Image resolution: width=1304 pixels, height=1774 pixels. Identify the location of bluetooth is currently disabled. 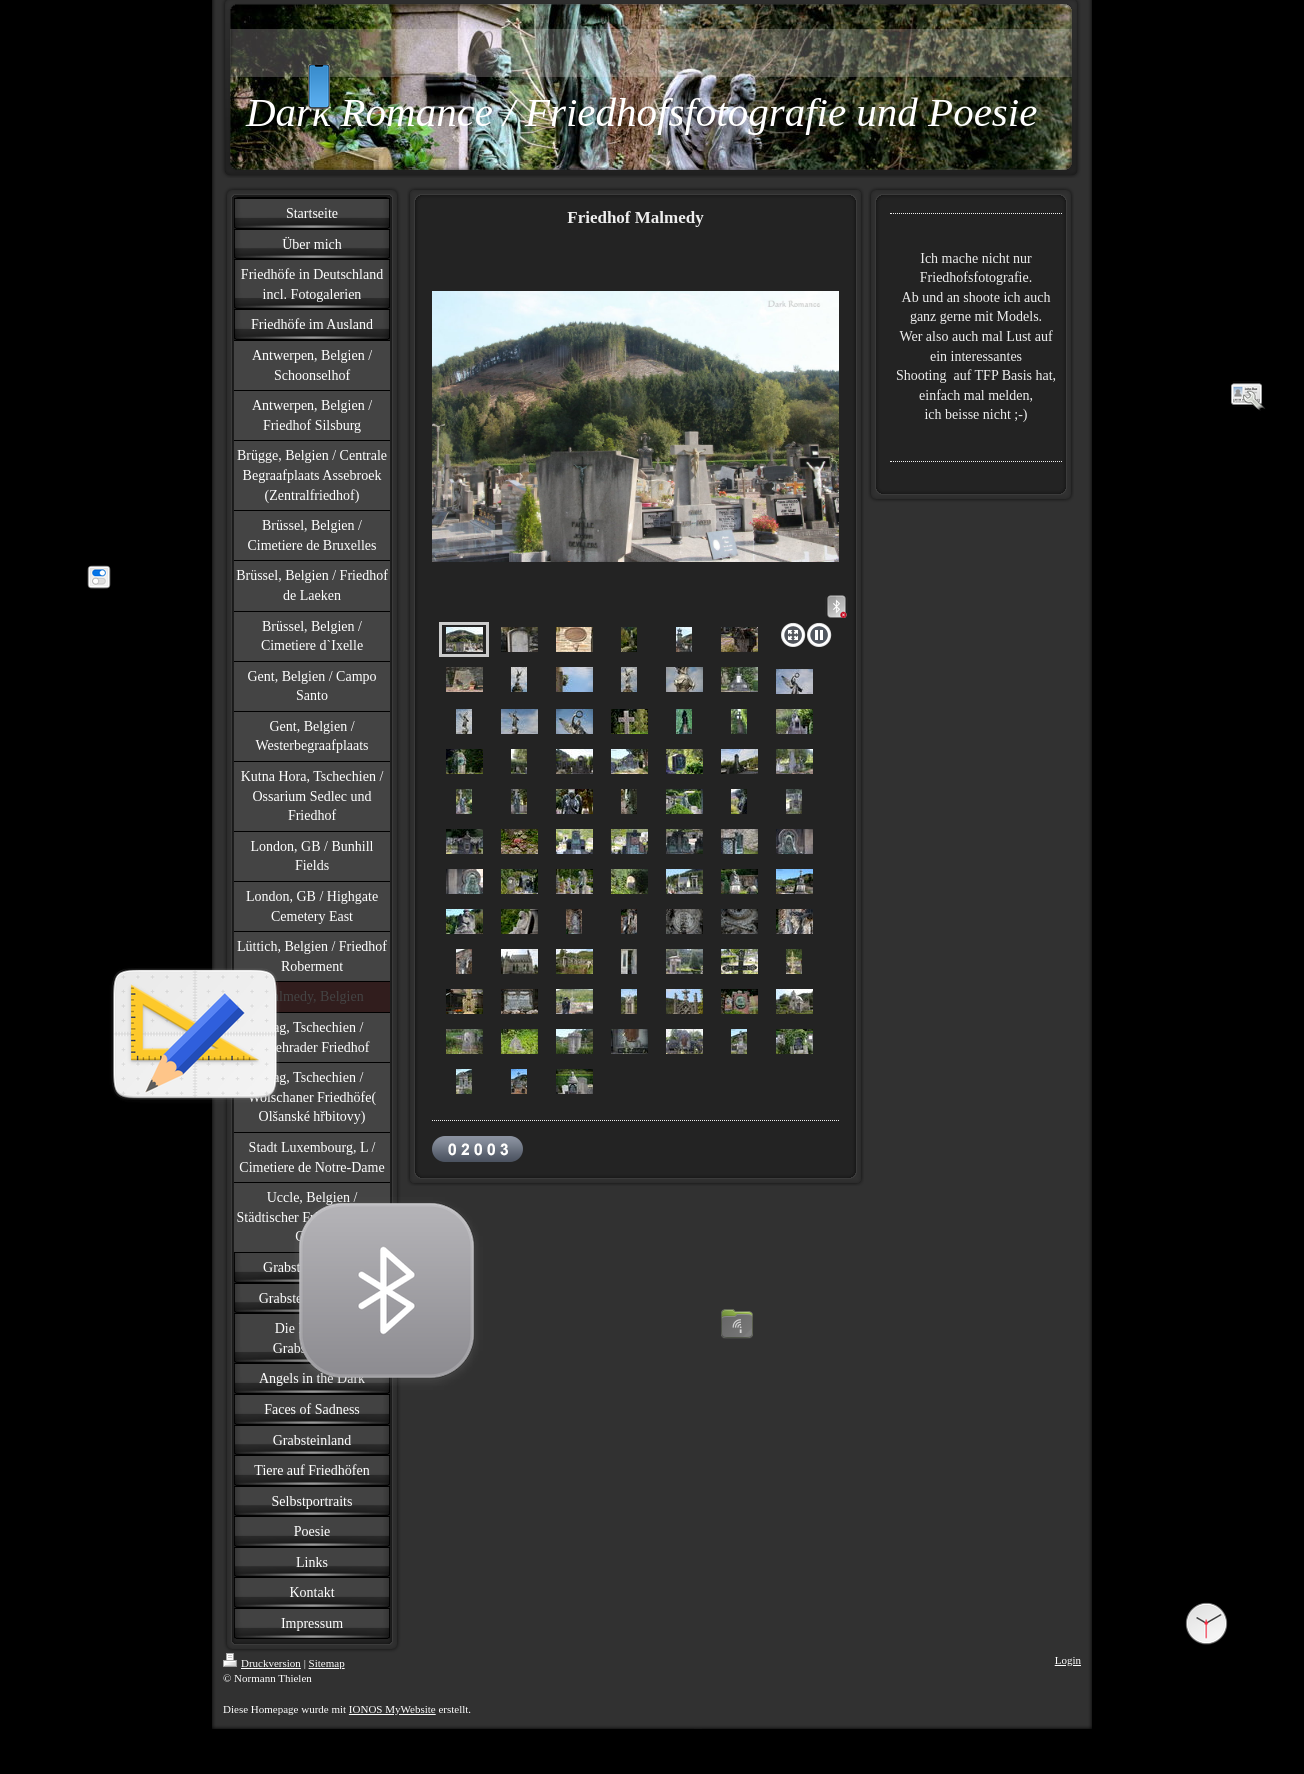
(836, 606).